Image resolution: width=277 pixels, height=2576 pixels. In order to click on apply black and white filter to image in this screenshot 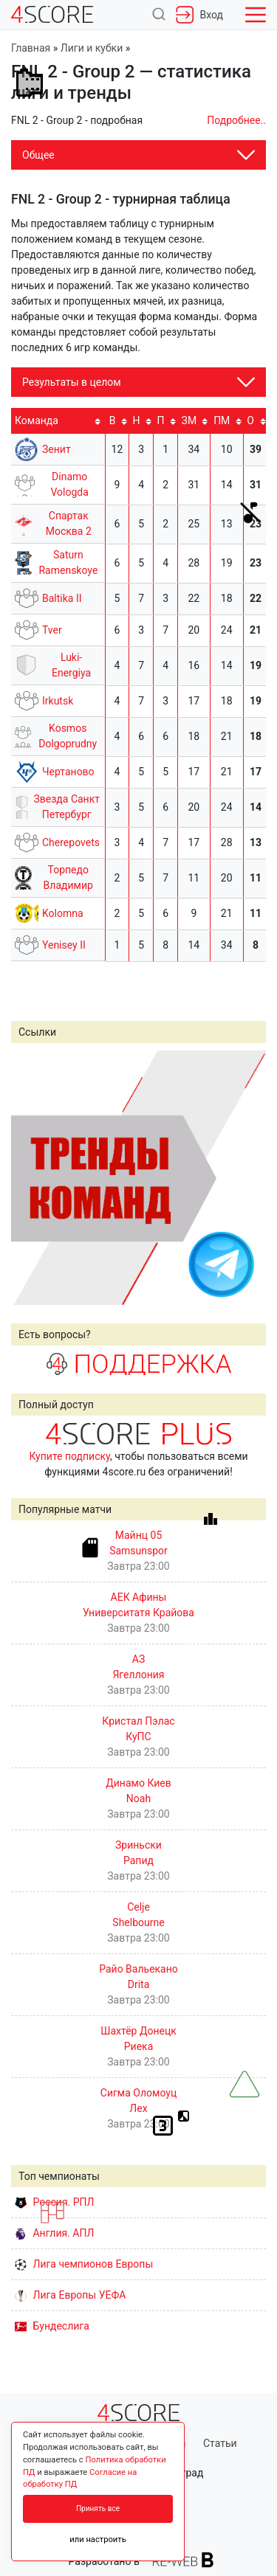, I will do `click(183, 2116)`.